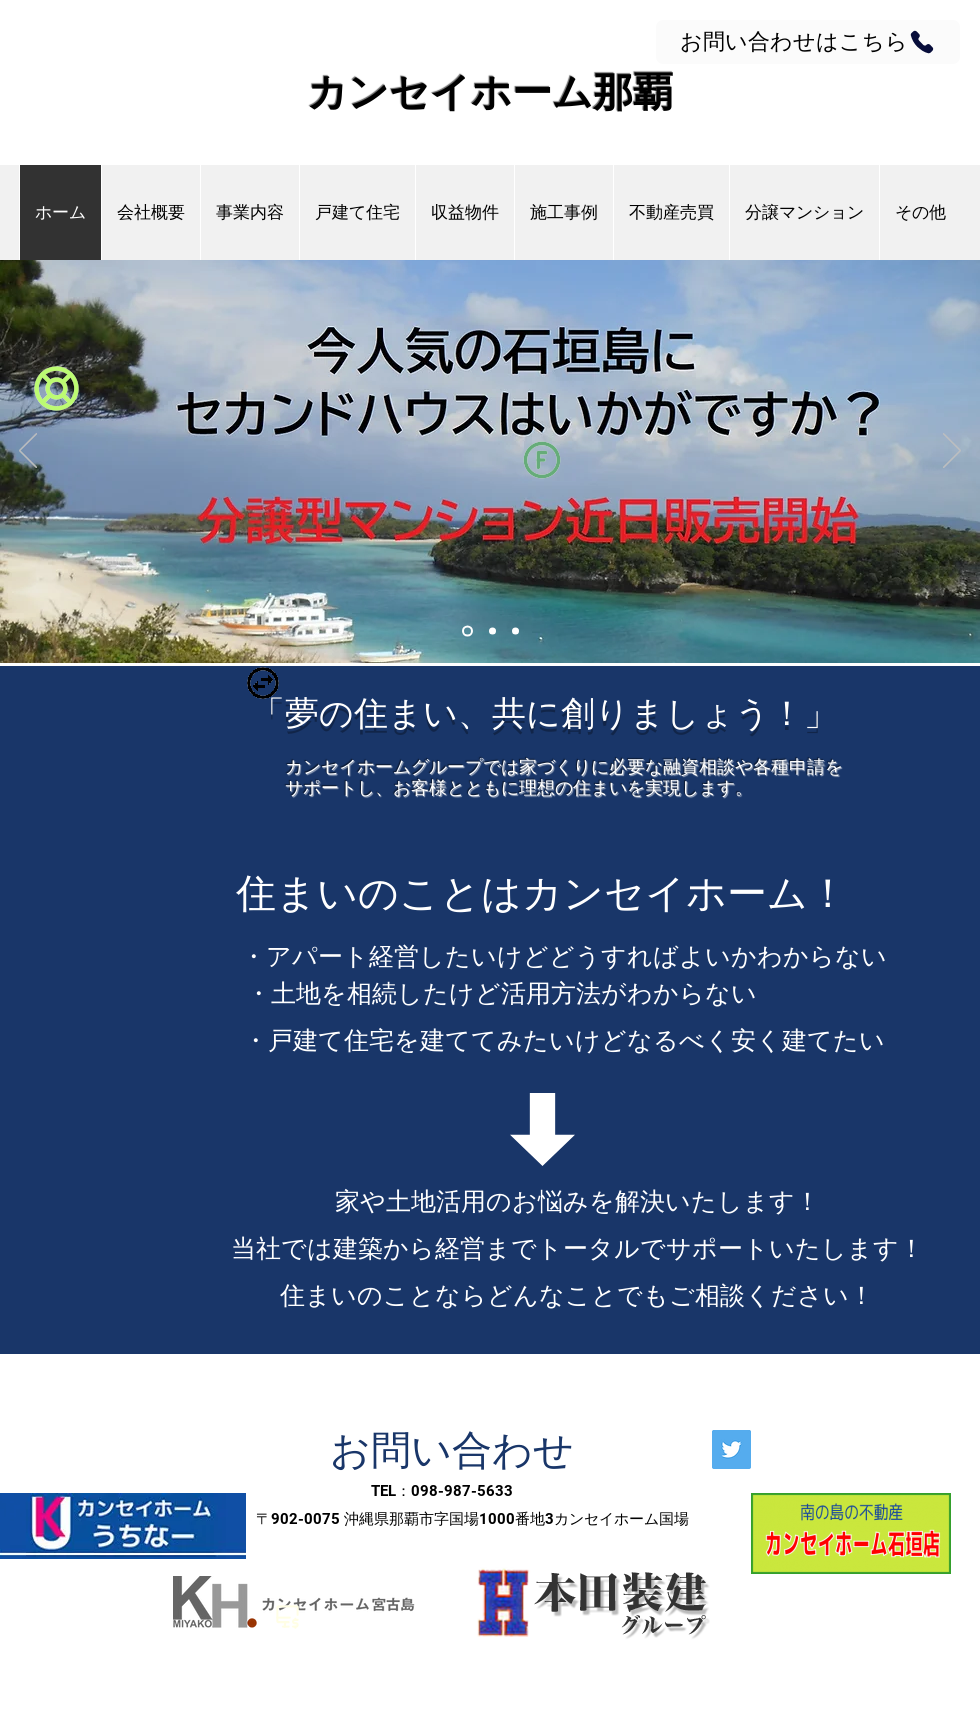 The image size is (980, 1731). What do you see at coordinates (263, 683) in the screenshot?
I see `swap or exchange items horizontally` at bounding box center [263, 683].